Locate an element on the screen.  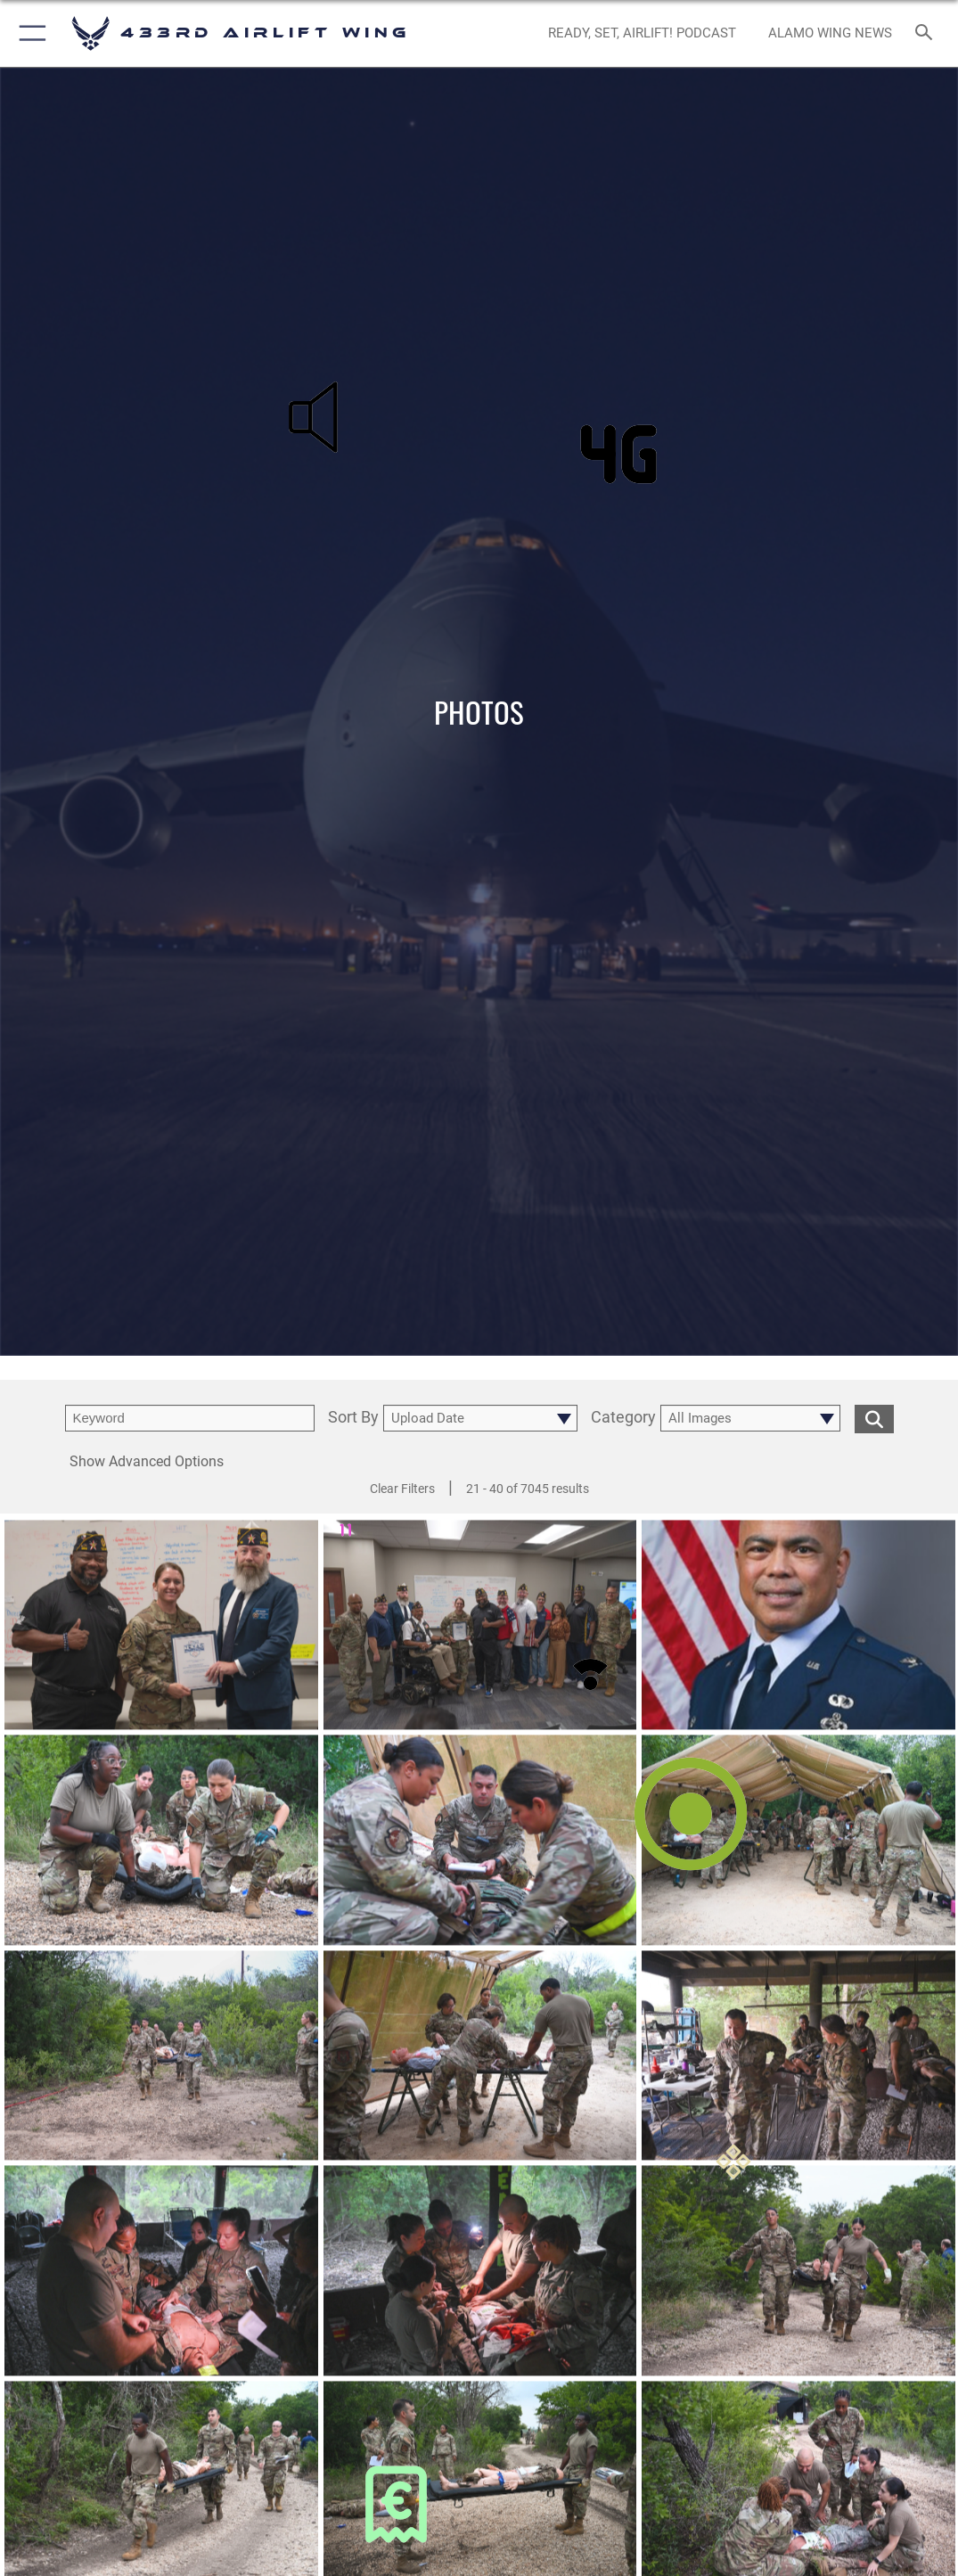
mute audio or sound disabled is located at coordinates (327, 417).